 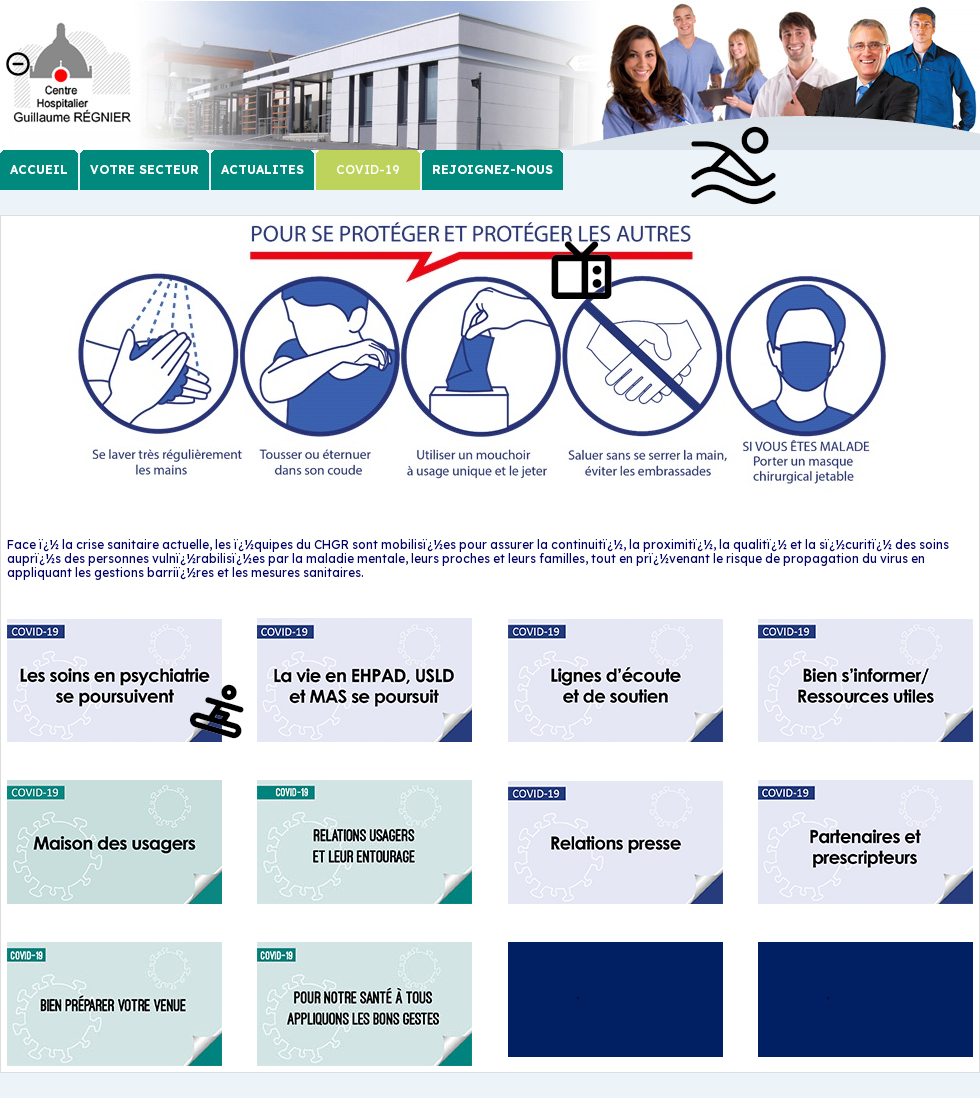 I want to click on access TV or video streaming services, so click(x=581, y=273).